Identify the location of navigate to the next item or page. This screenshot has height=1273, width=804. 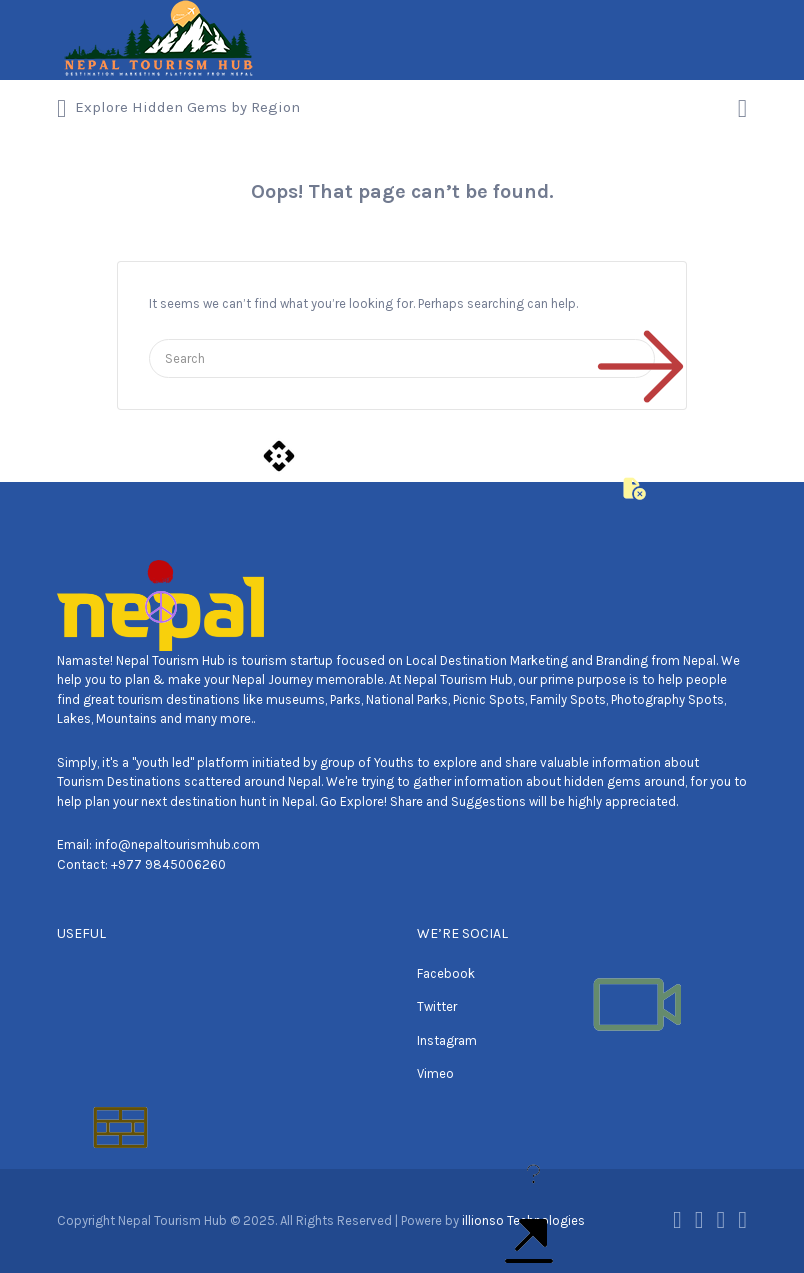
(640, 366).